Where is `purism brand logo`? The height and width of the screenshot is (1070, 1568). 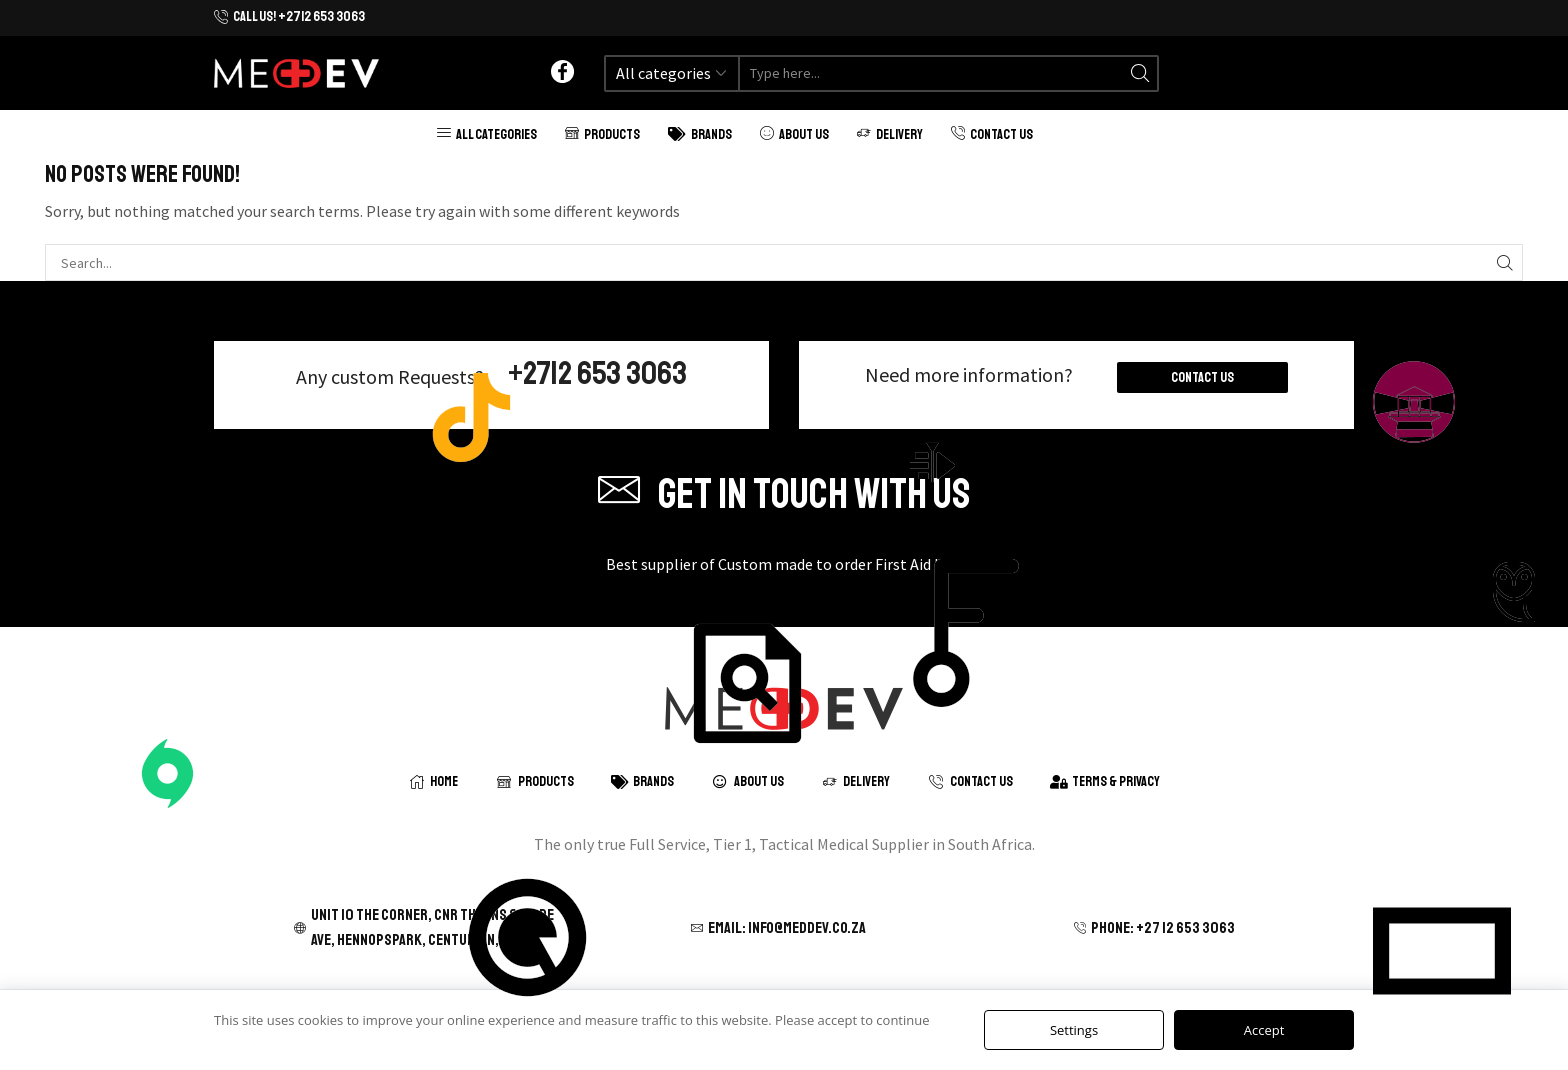
purism brand logo is located at coordinates (1442, 951).